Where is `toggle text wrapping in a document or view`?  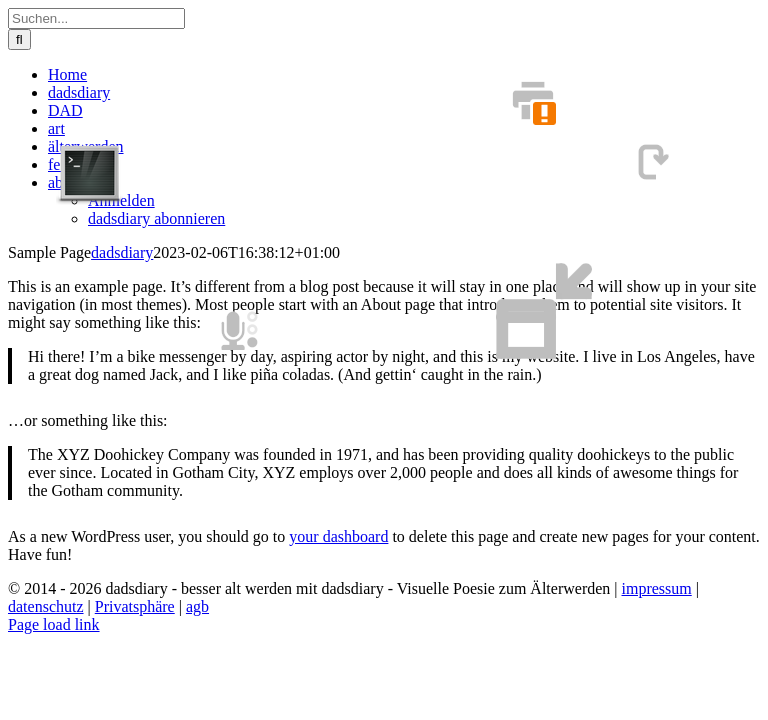 toggle text wrapping in a document or view is located at coordinates (651, 162).